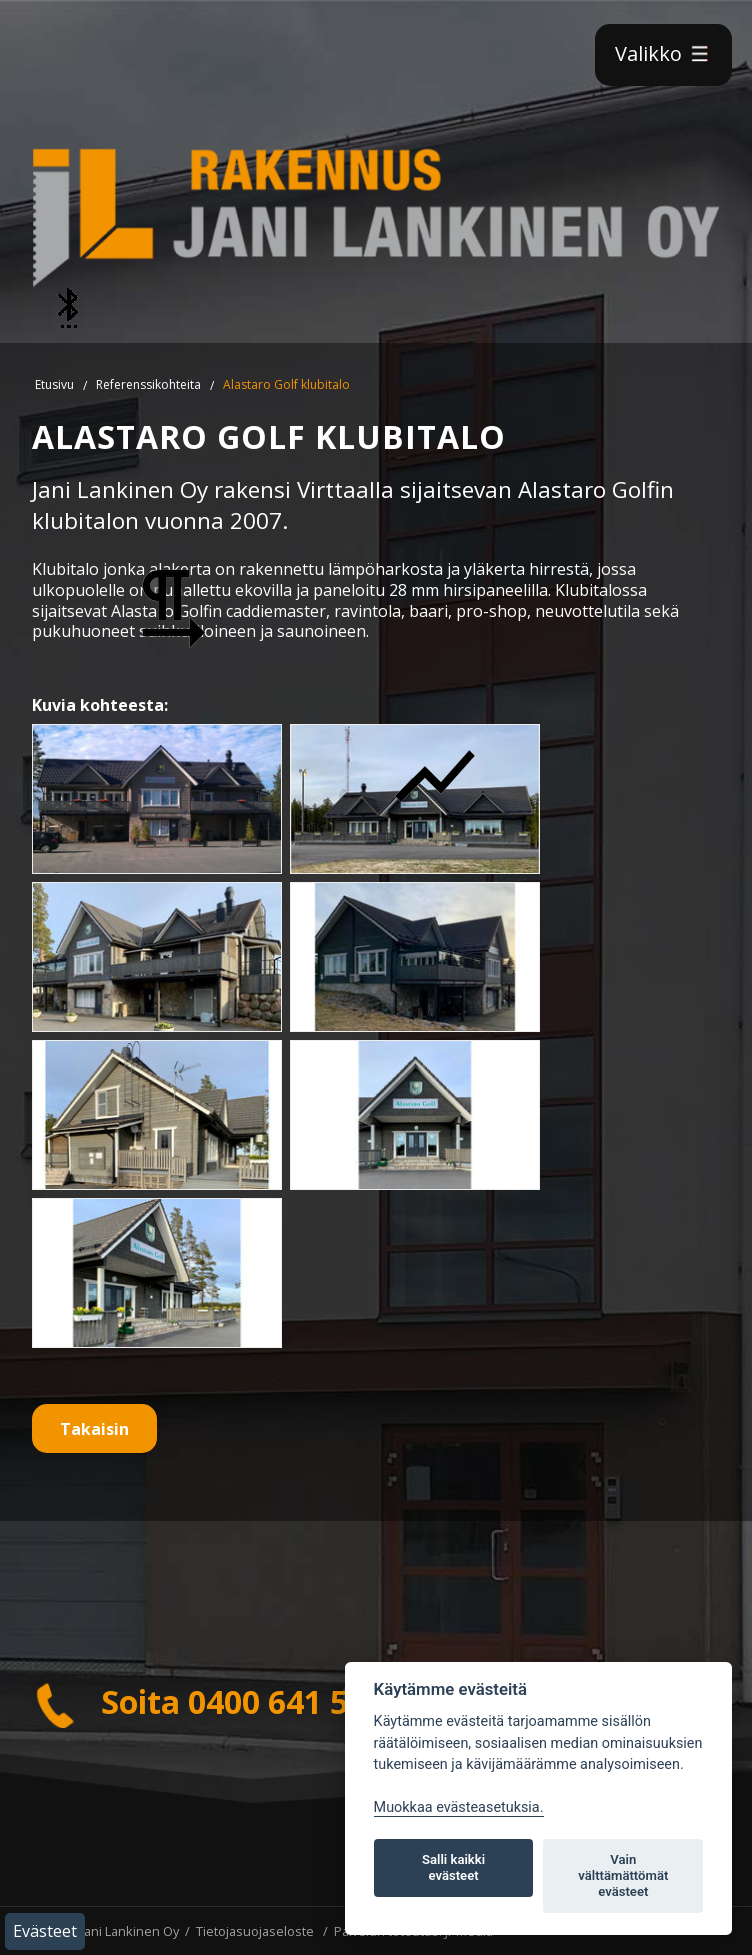 This screenshot has height=1955, width=752. I want to click on view analytics or statistics, so click(435, 776).